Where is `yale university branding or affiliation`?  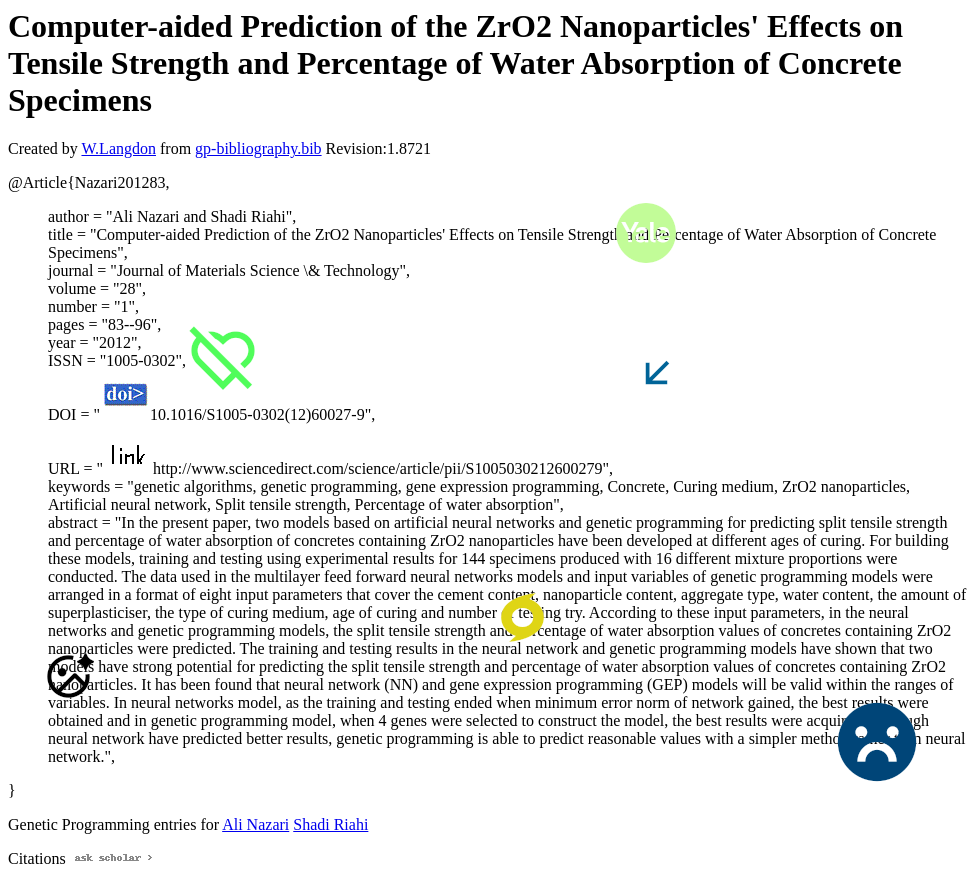
yale university branding or affiliation is located at coordinates (646, 233).